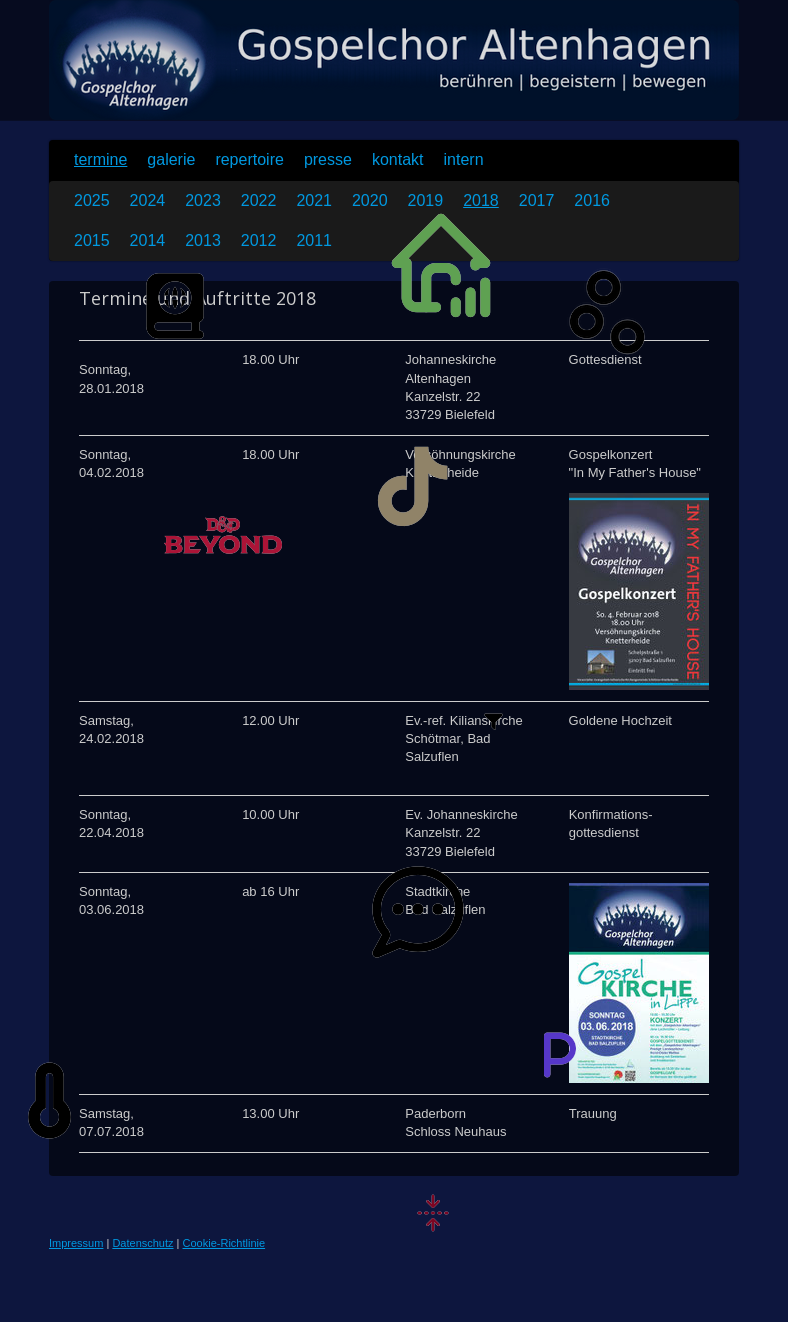 This screenshot has height=1322, width=788. Describe the element at coordinates (493, 720) in the screenshot. I see `filter or sort content` at that location.